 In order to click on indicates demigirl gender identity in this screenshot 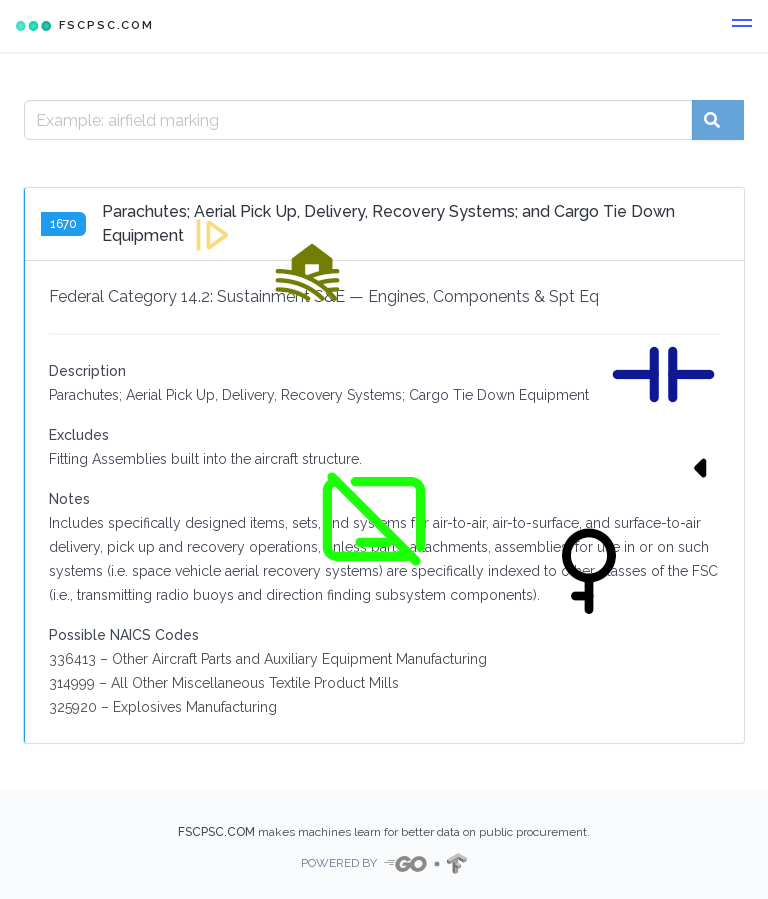, I will do `click(589, 569)`.